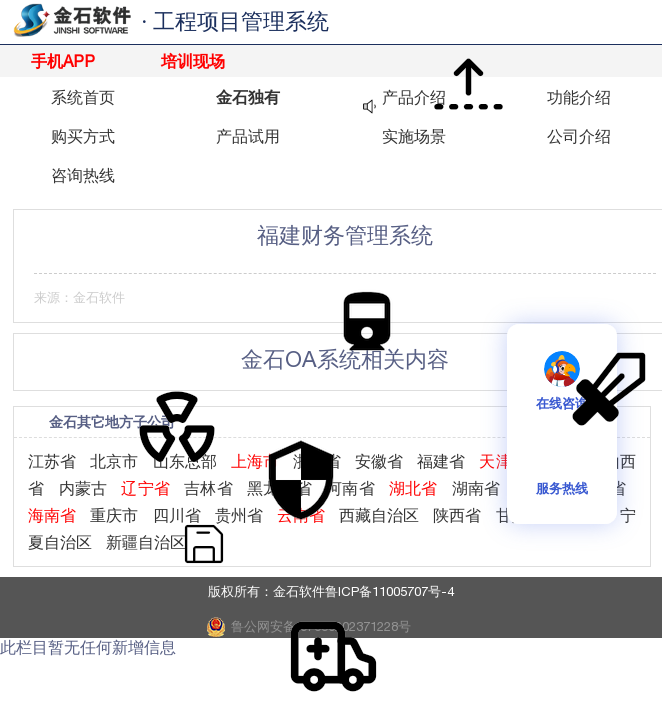 The image size is (662, 720). I want to click on save current file or document, so click(204, 544).